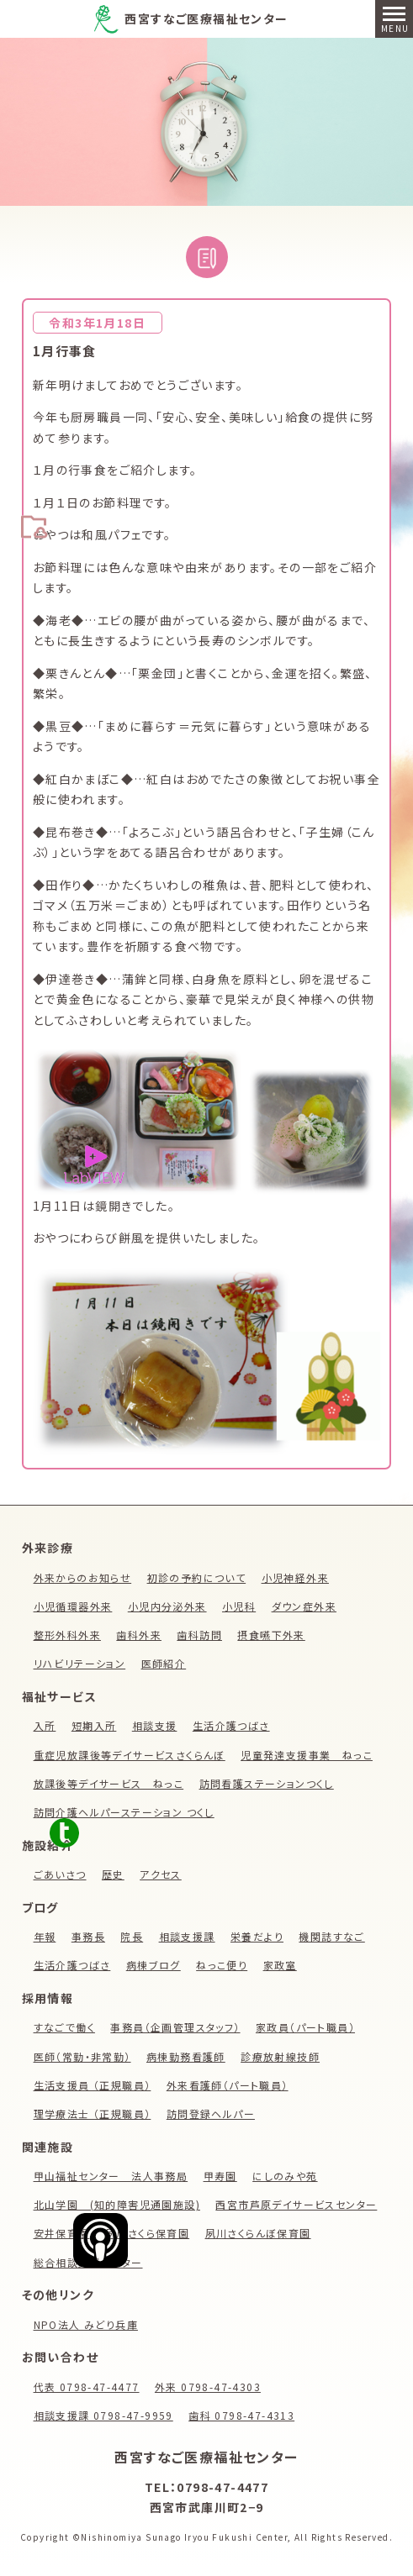 This screenshot has height=2576, width=413. What do you see at coordinates (34, 527) in the screenshot?
I see `access cloud-synced files and folders` at bounding box center [34, 527].